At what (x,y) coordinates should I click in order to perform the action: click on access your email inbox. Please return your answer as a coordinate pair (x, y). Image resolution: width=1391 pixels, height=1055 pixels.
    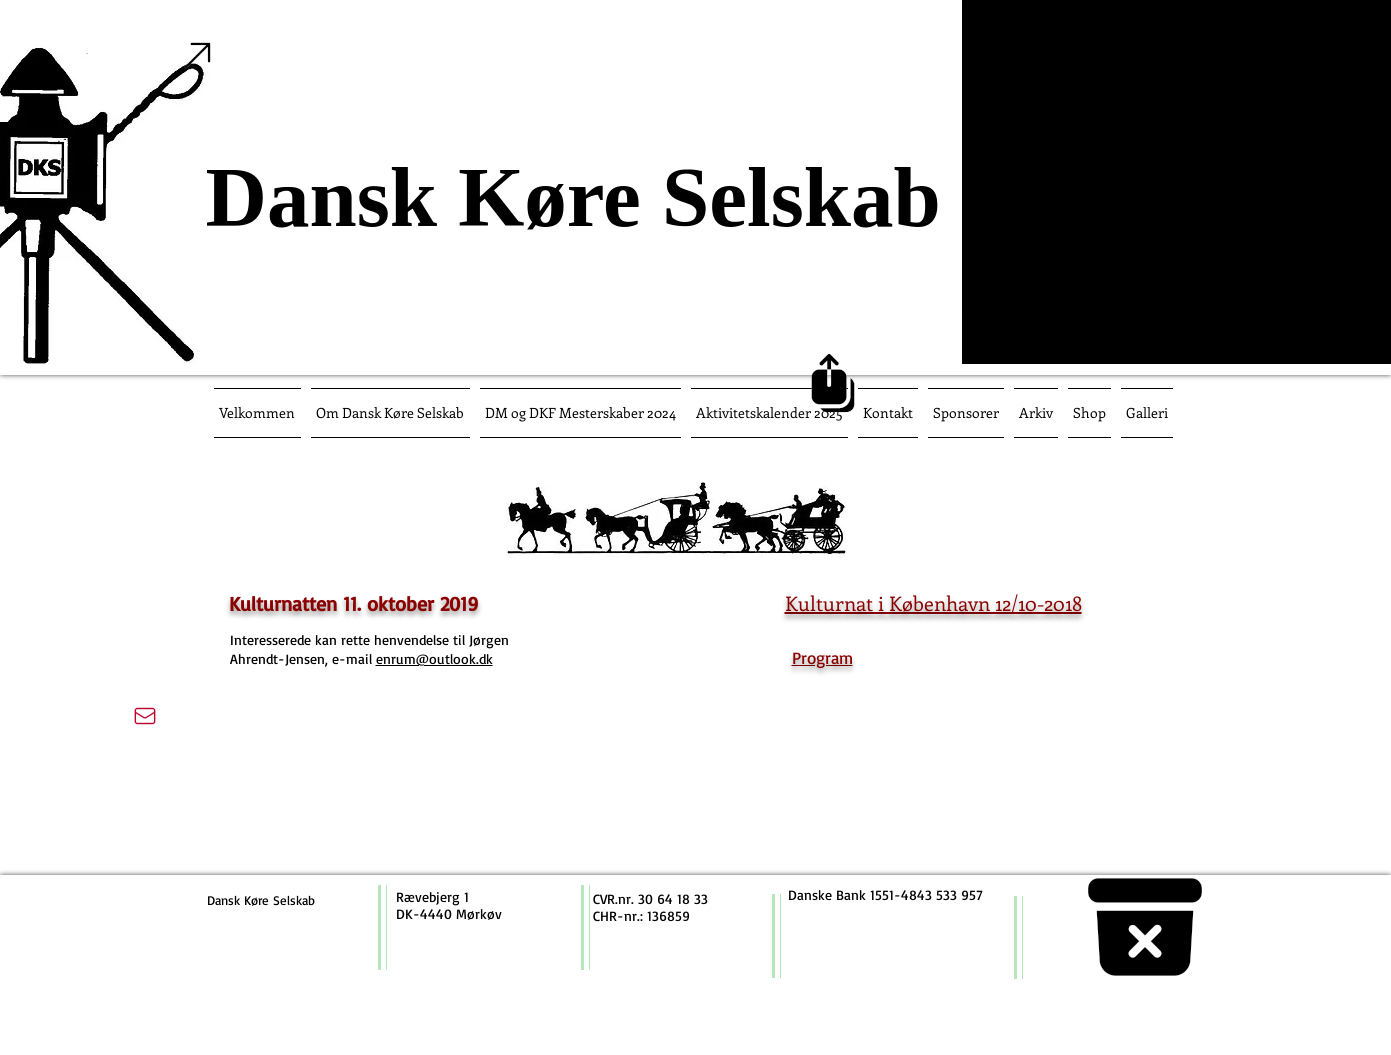
    Looking at the image, I should click on (145, 716).